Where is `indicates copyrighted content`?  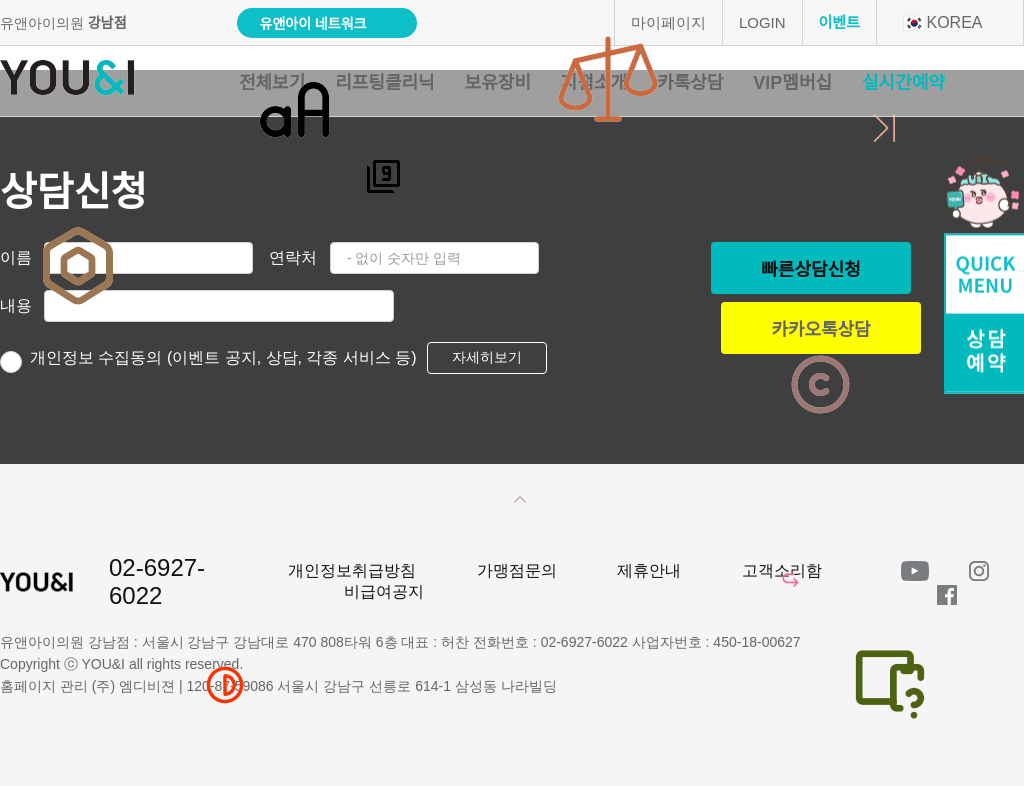 indicates copyrighted content is located at coordinates (820, 384).